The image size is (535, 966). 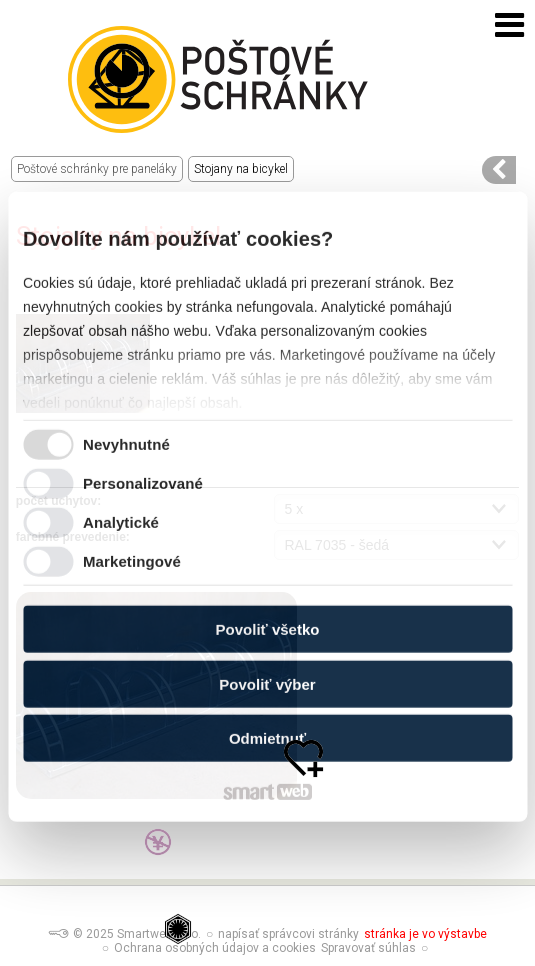 What do you see at coordinates (178, 929) in the screenshot?
I see `First Order logo from Star Wars franchise` at bounding box center [178, 929].